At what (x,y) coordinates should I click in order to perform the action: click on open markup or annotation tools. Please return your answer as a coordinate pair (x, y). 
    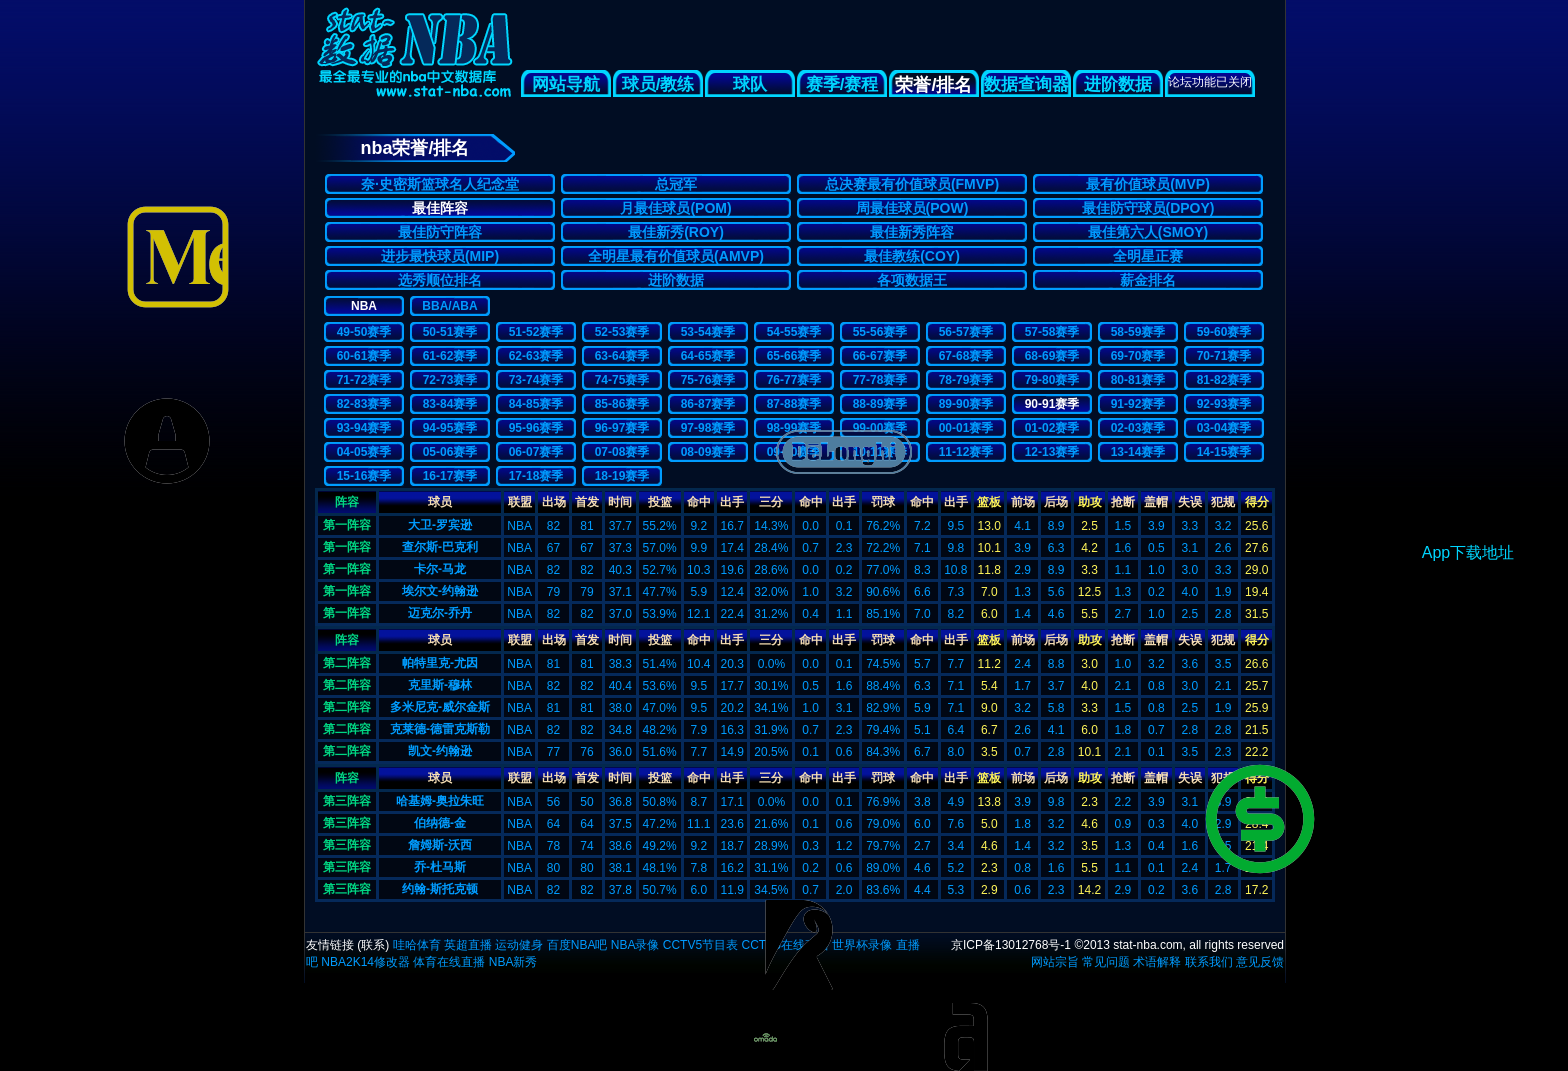
    Looking at the image, I should click on (167, 441).